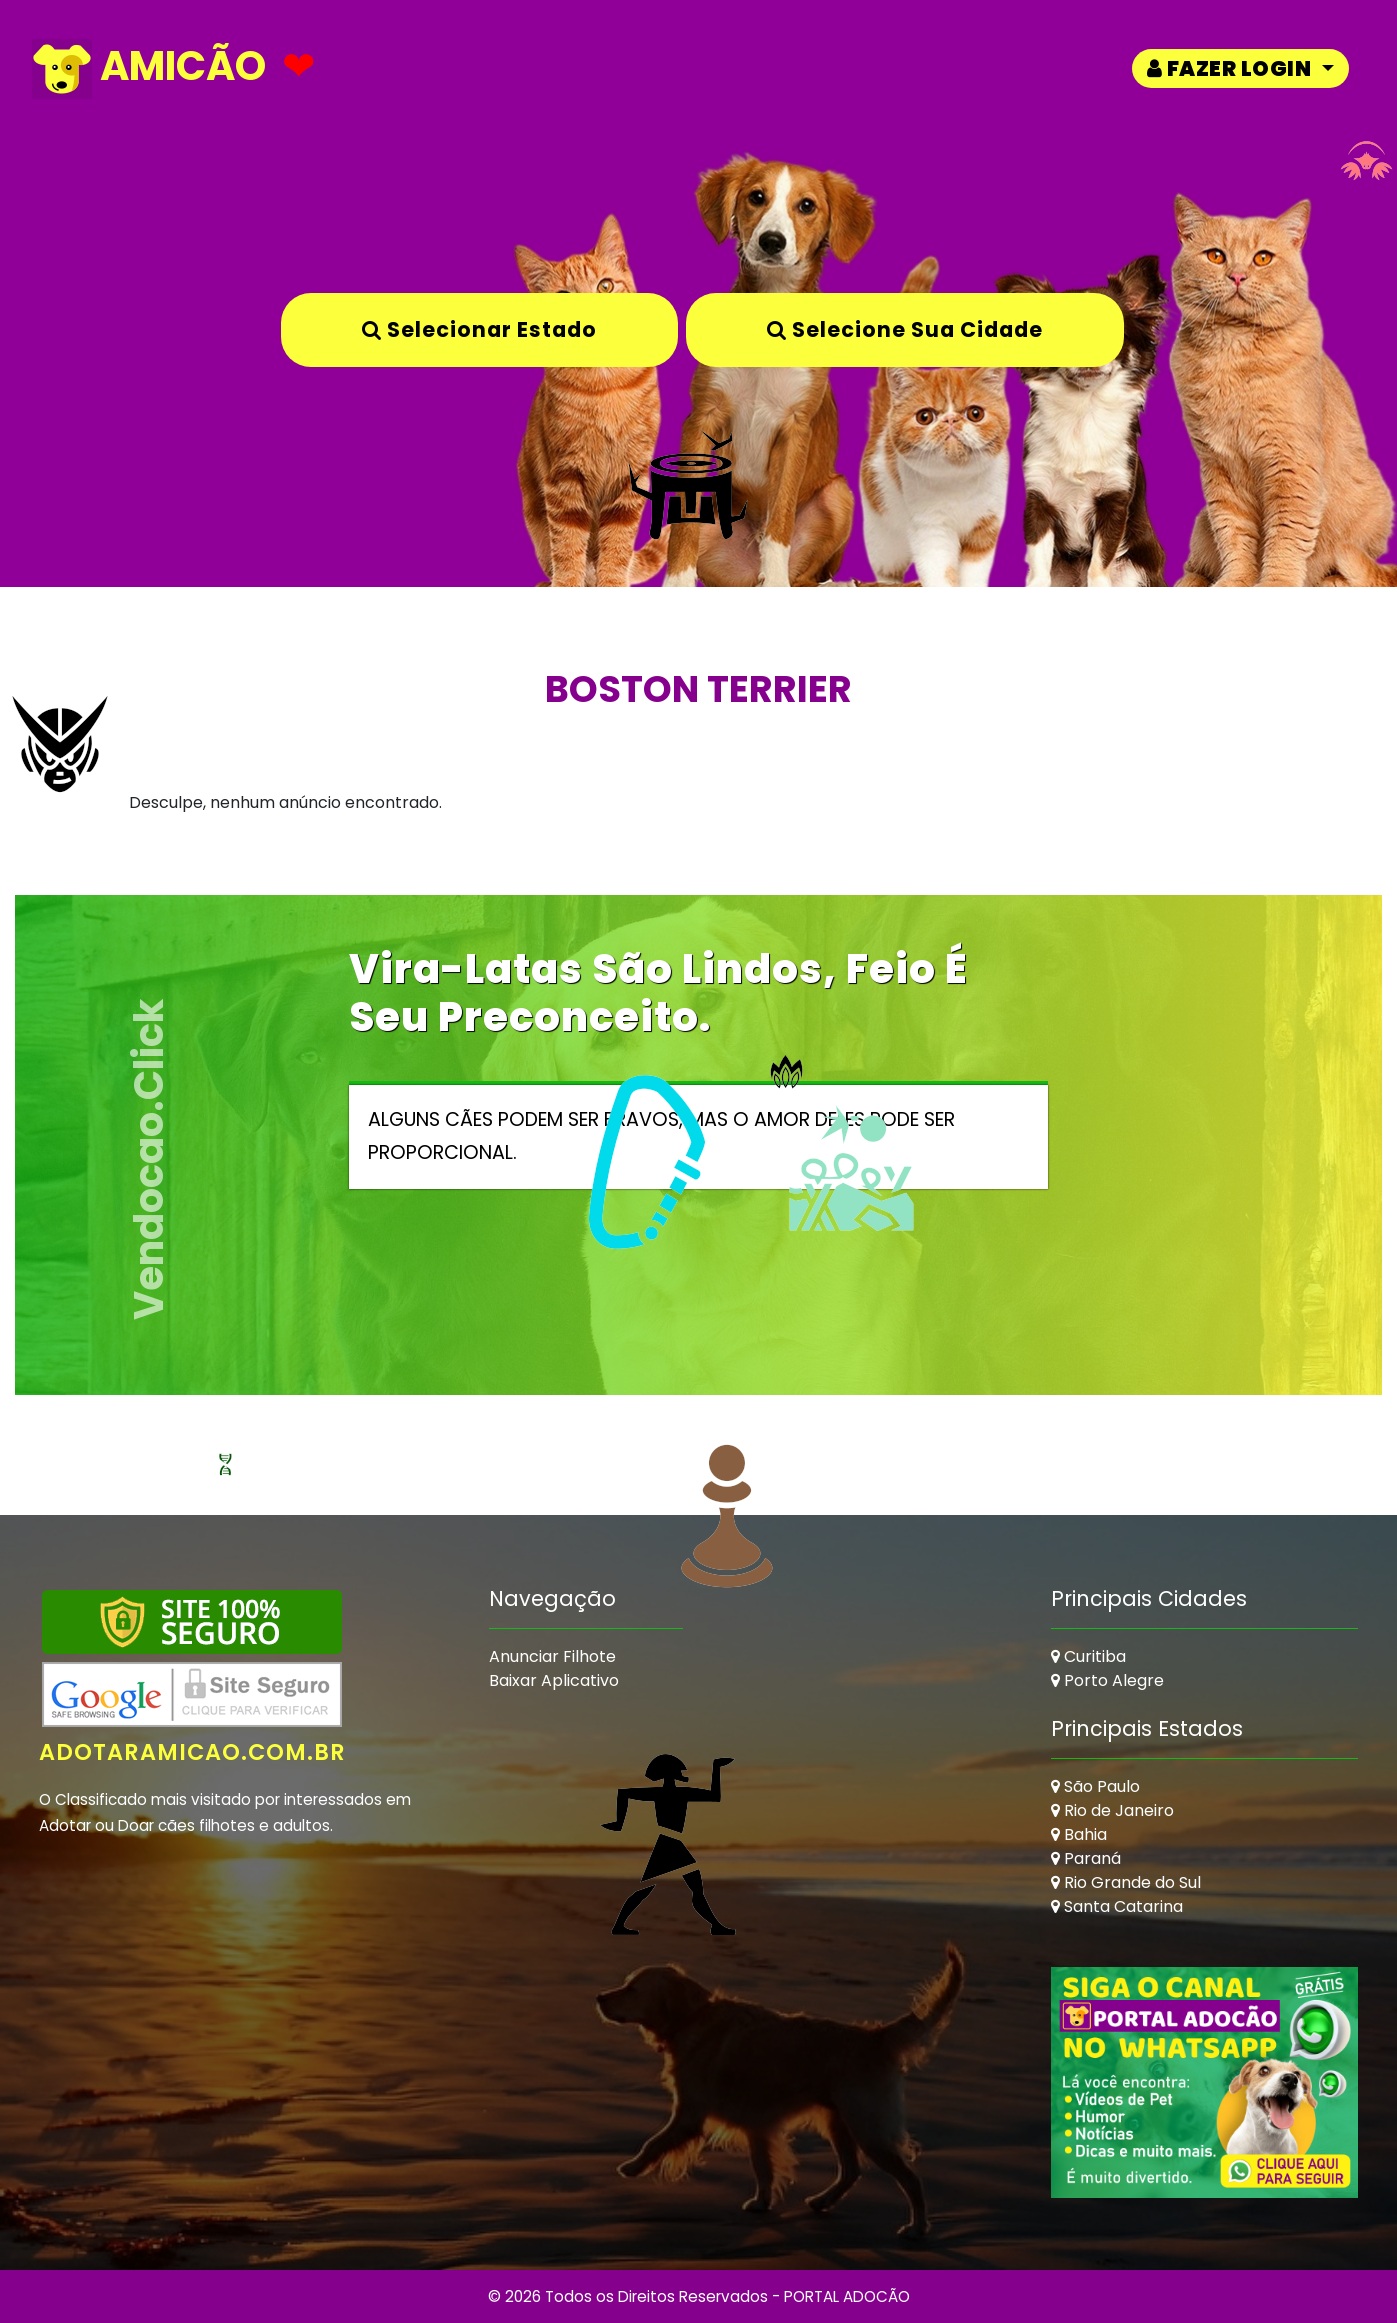 The height and width of the screenshot is (2323, 1397). What do you see at coordinates (688, 484) in the screenshot?
I see `select wooden armor or helmet equipment` at bounding box center [688, 484].